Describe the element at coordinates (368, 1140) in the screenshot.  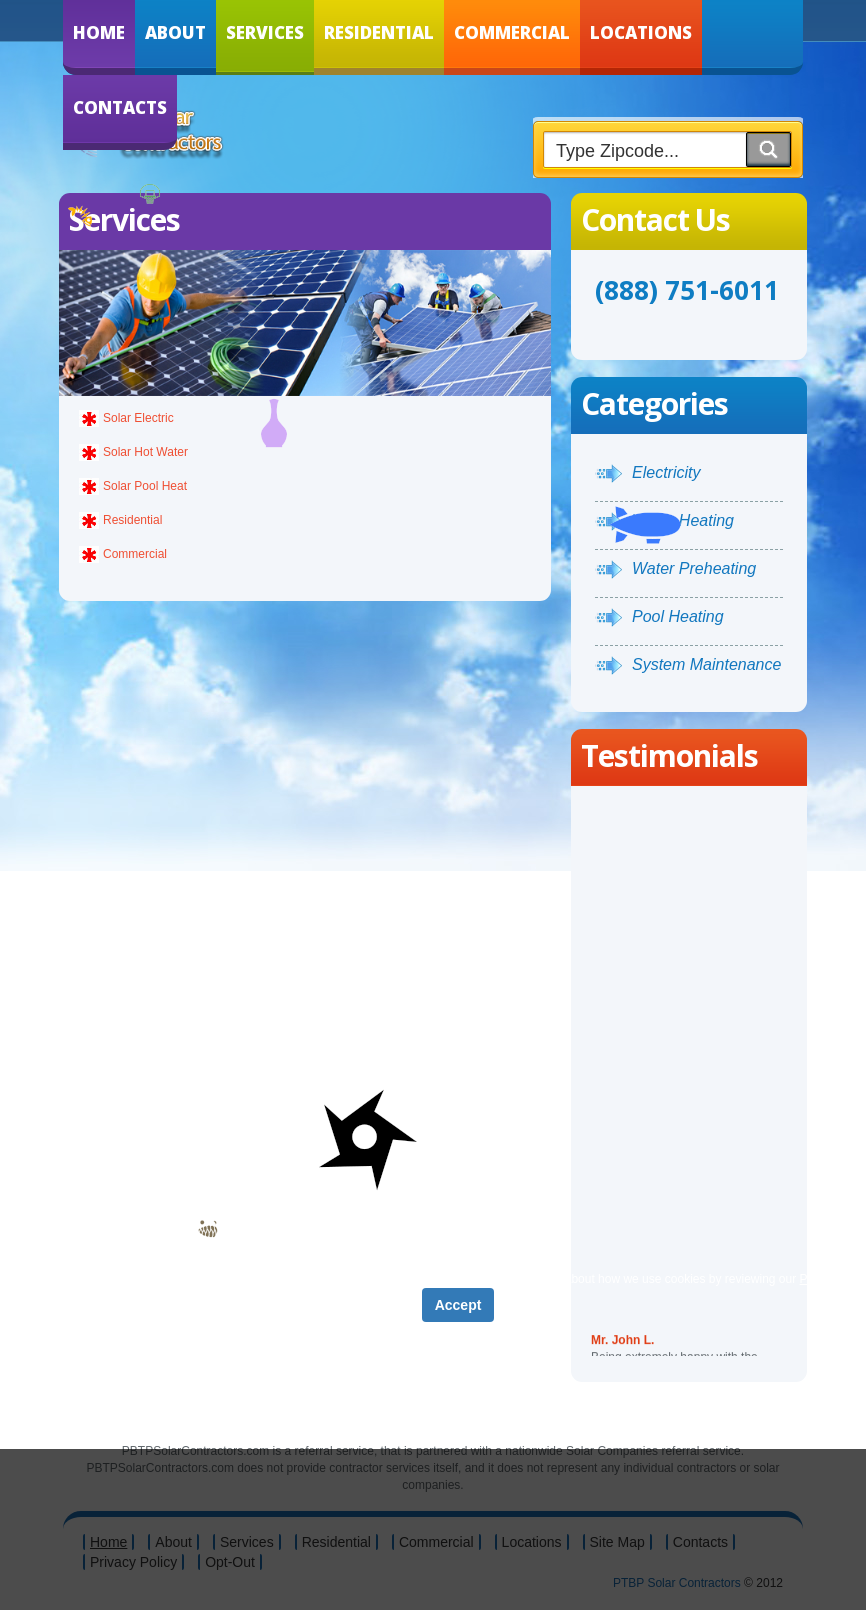
I see `activate spin attack or special ability` at that location.